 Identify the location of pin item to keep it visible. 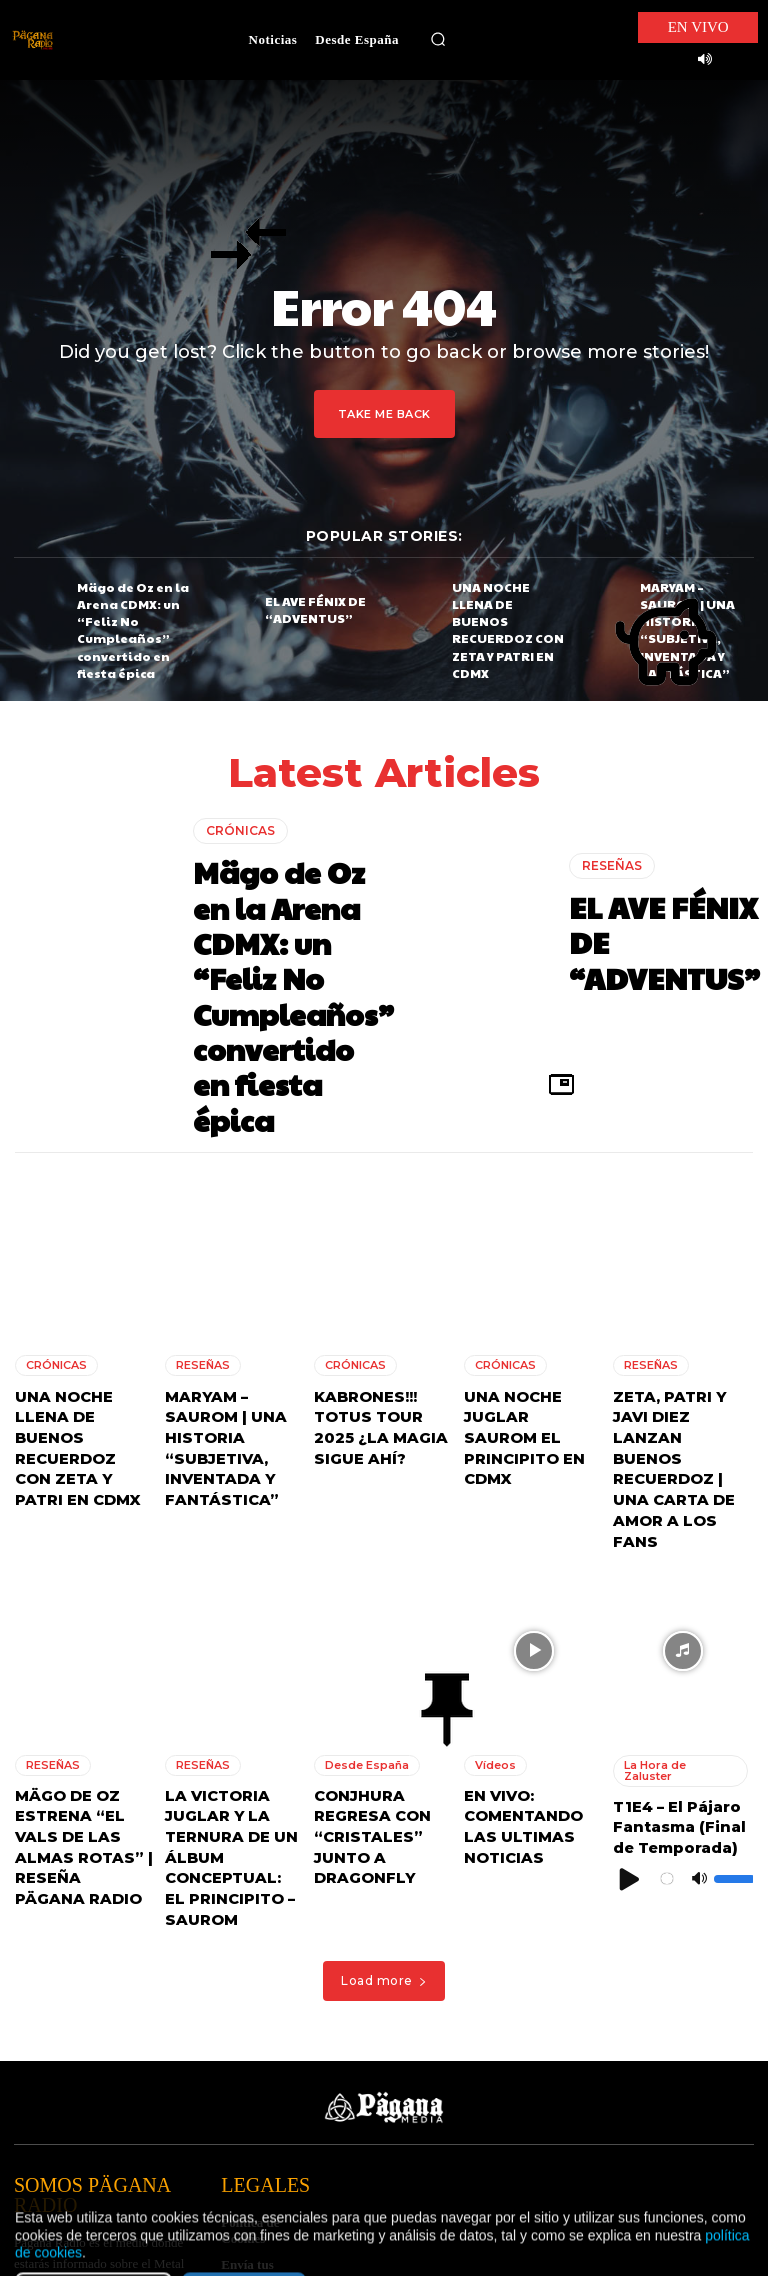
(447, 1710).